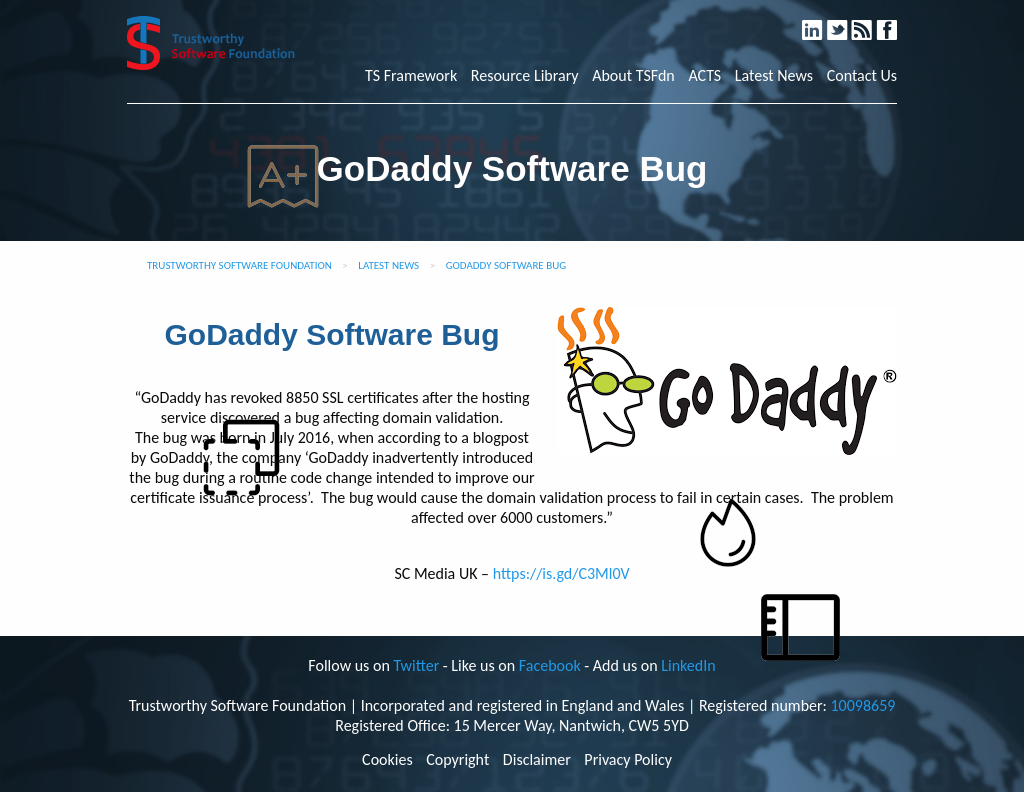 This screenshot has width=1024, height=792. Describe the element at coordinates (728, 534) in the screenshot. I see `indicates trending or popular content` at that location.